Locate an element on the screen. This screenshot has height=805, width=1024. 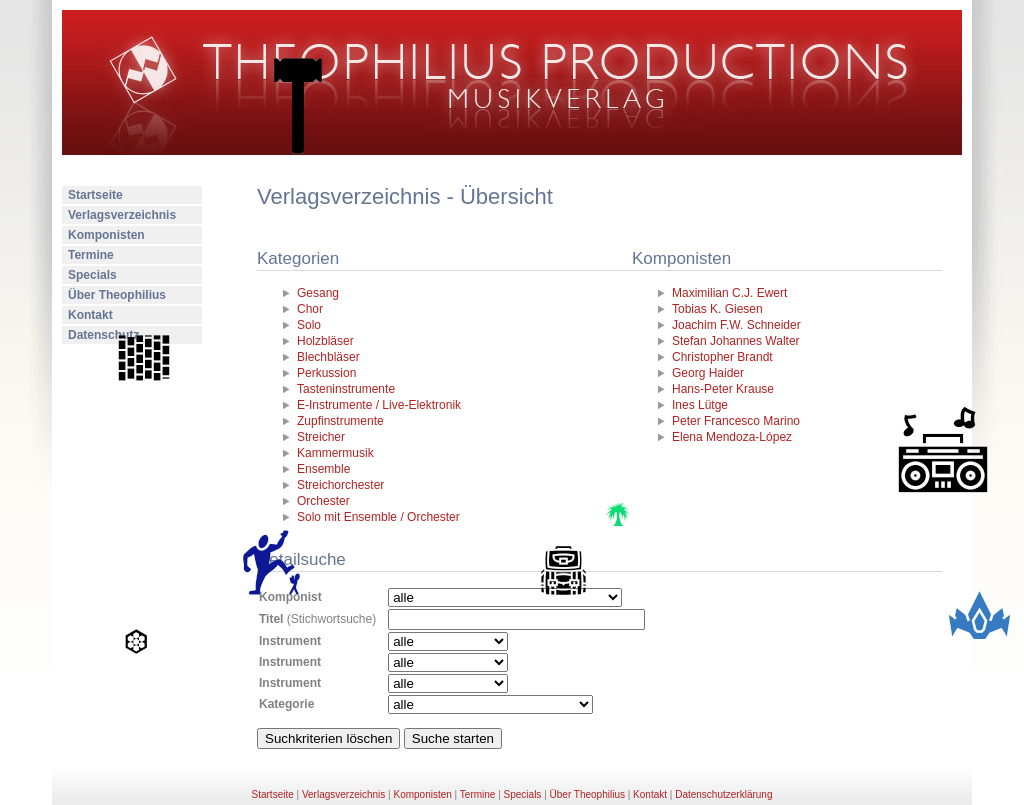
access hive or colony management features is located at coordinates (136, 641).